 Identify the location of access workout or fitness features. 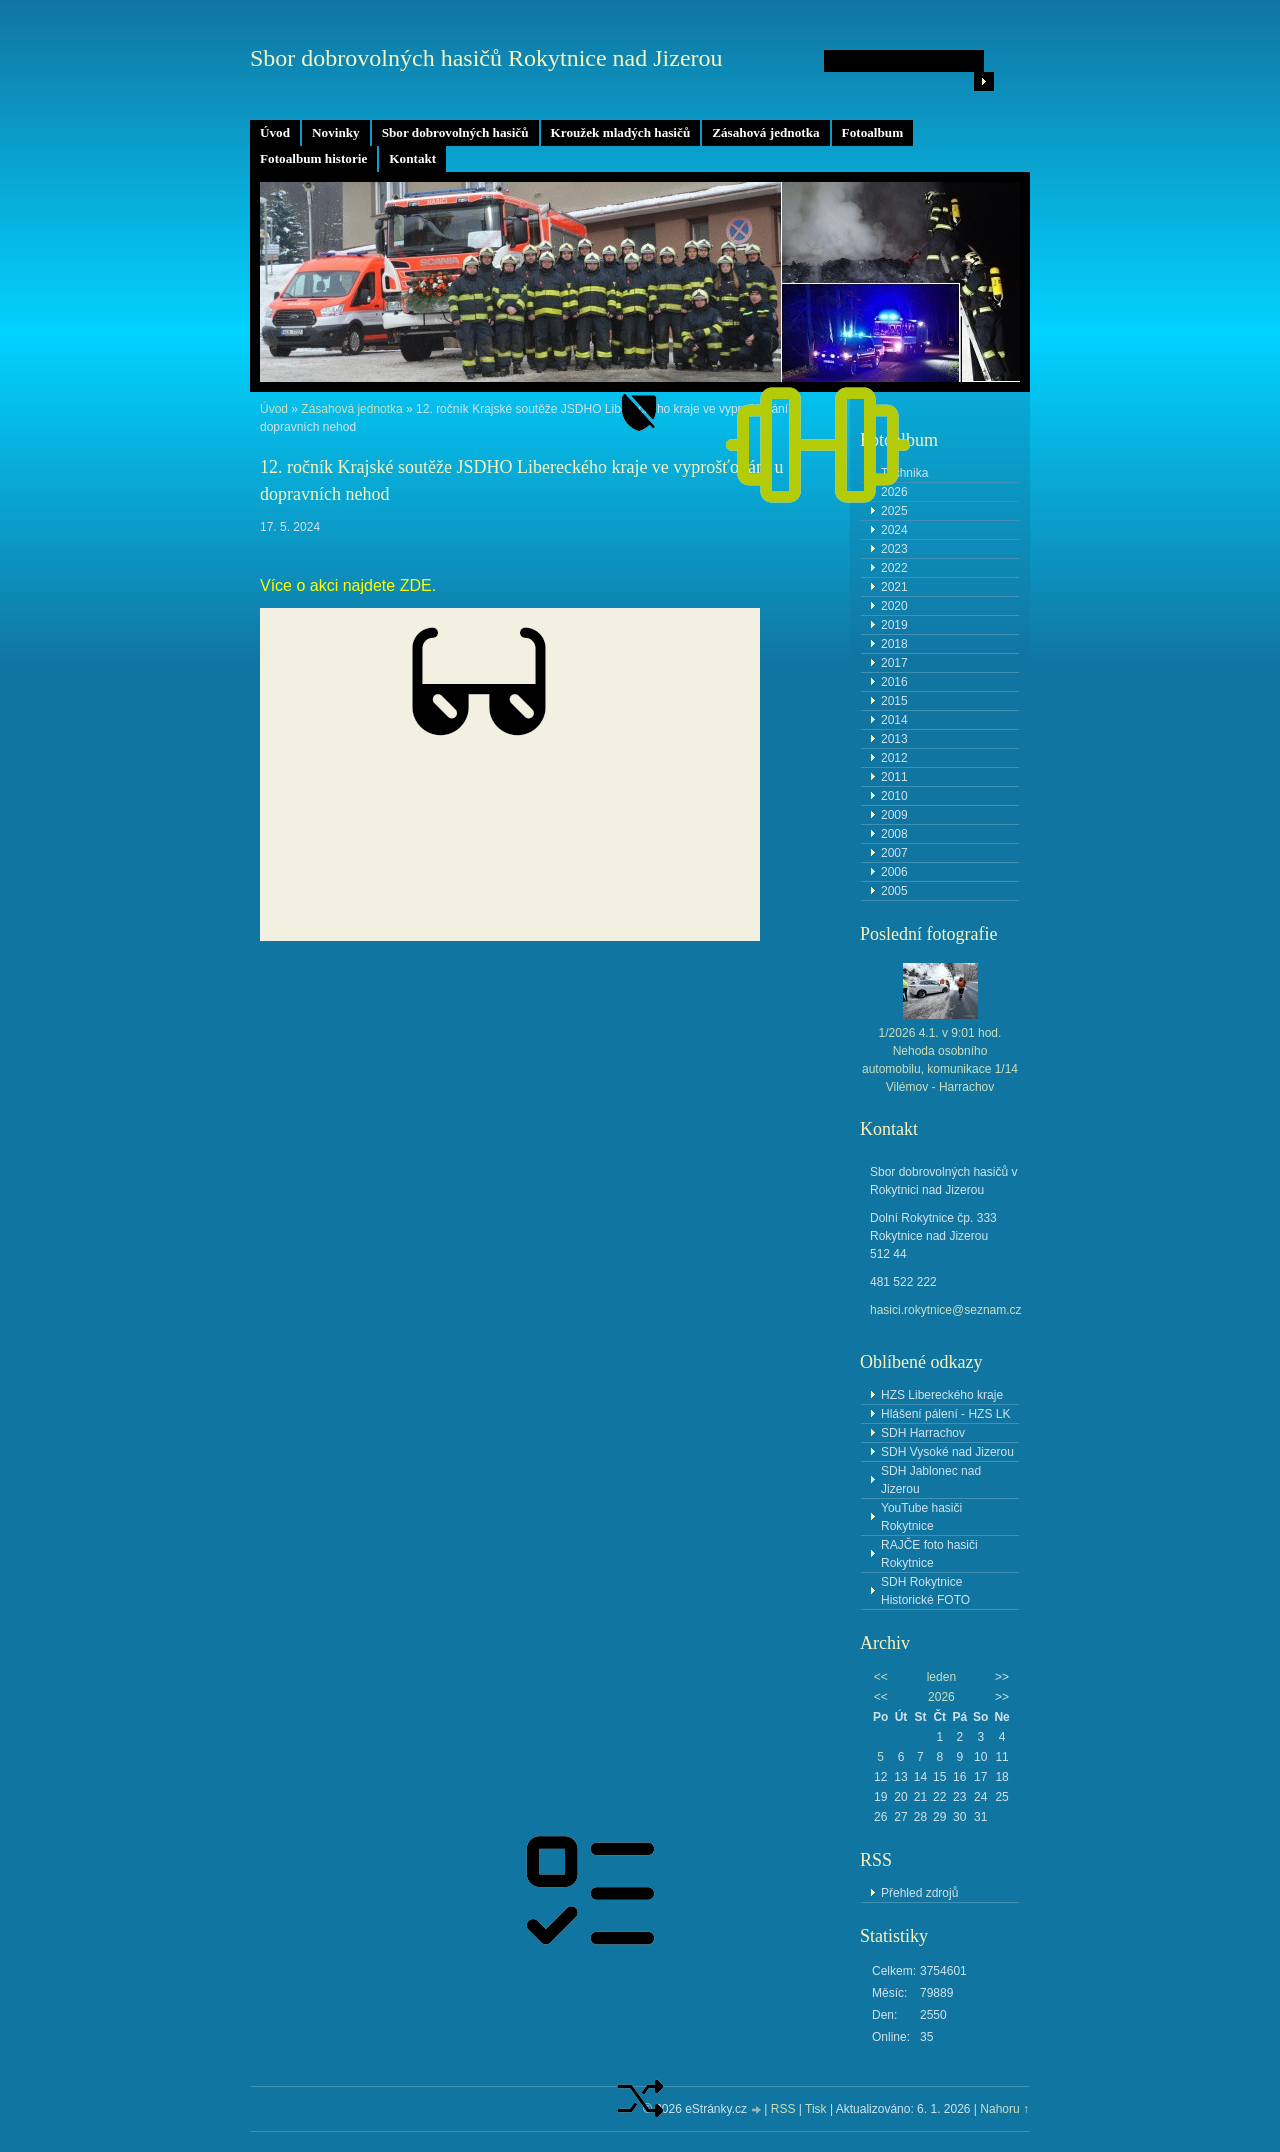
(818, 445).